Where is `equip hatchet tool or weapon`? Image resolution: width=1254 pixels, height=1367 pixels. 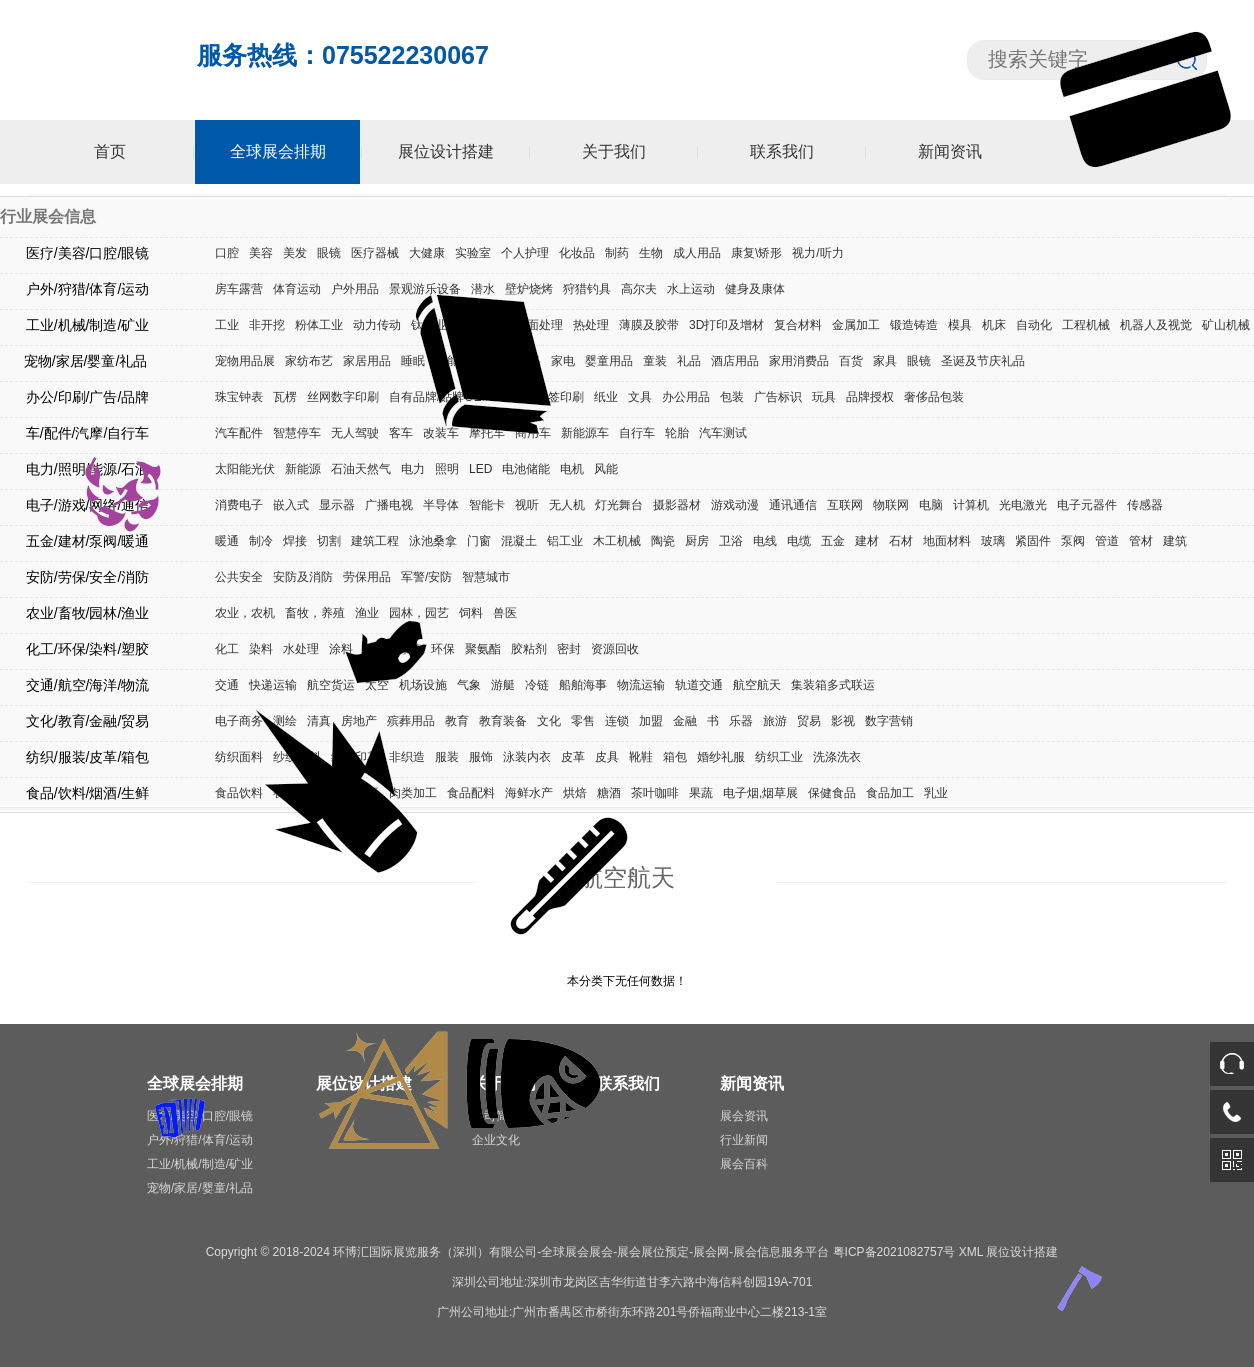 equip hatchet tool or weapon is located at coordinates (1079, 1288).